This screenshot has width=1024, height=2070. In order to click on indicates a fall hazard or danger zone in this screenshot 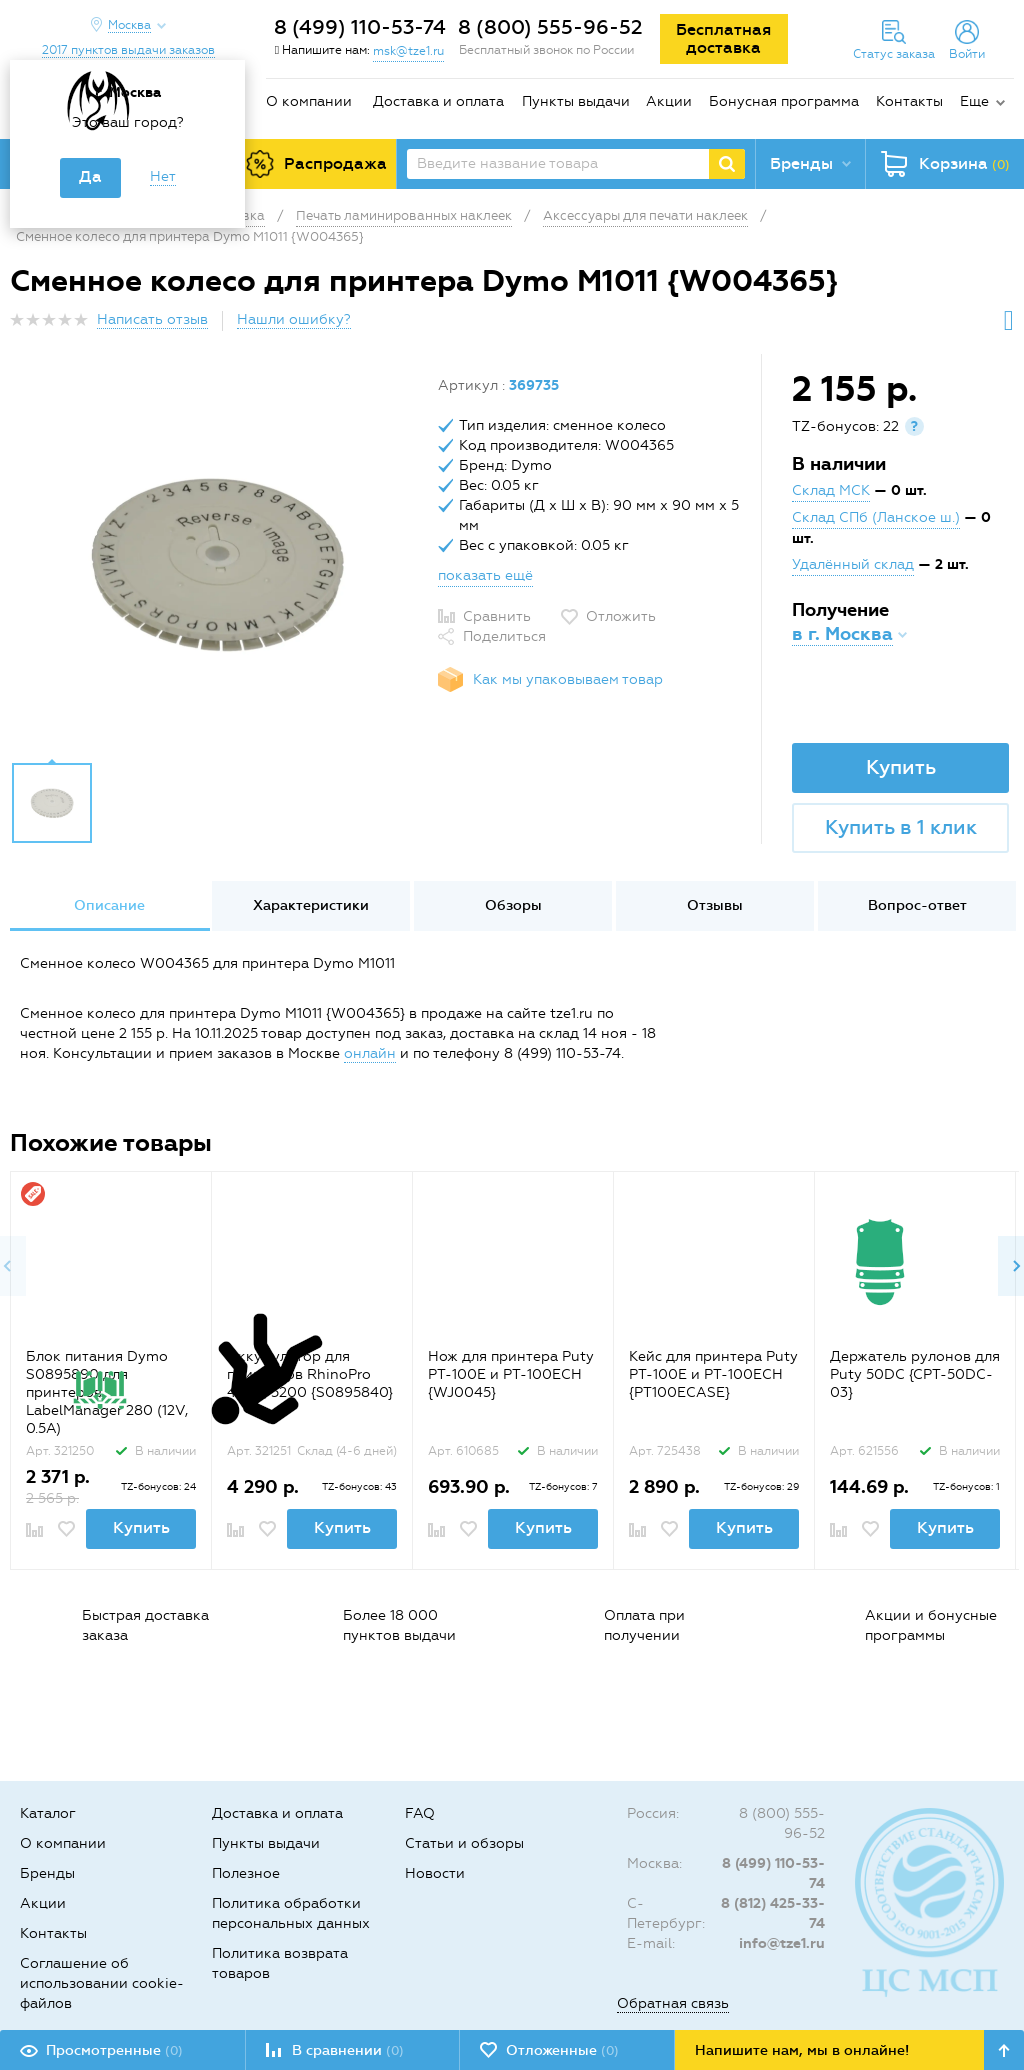, I will do `click(267, 1369)`.